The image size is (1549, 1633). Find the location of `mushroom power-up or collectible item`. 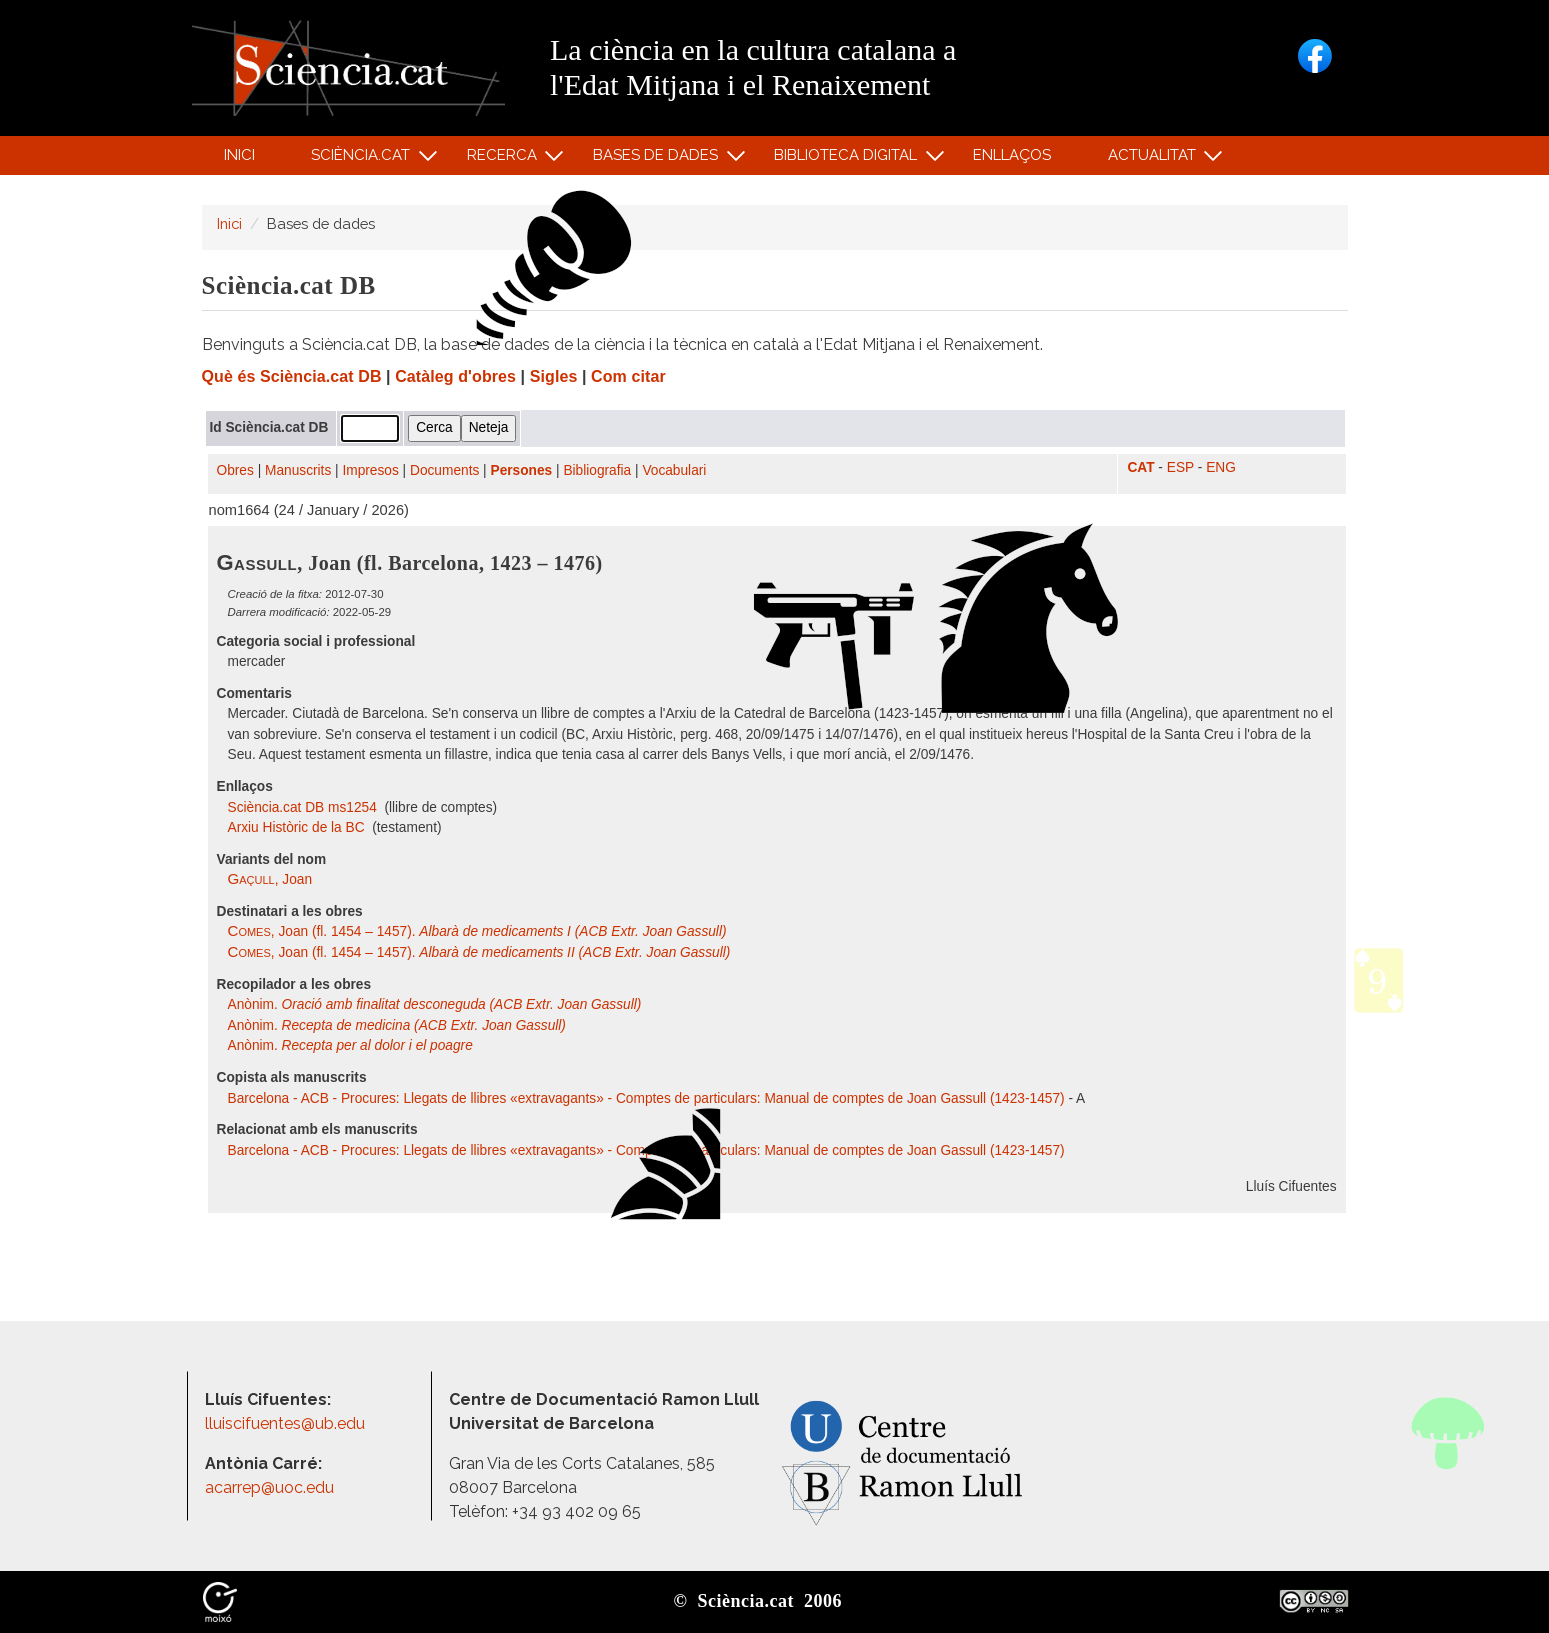

mushroom power-up or collectible item is located at coordinates (1447, 1432).